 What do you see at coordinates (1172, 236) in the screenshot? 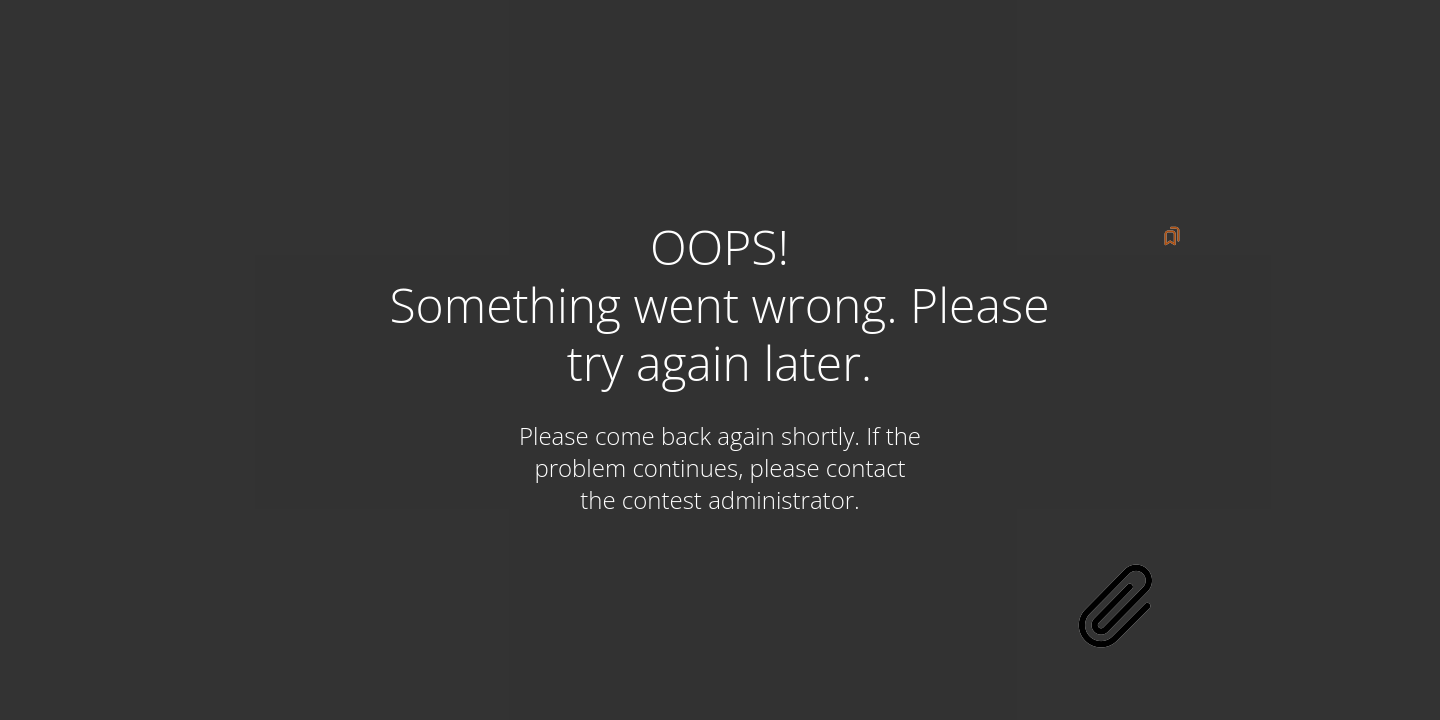
I see `view all saved bookmarks` at bounding box center [1172, 236].